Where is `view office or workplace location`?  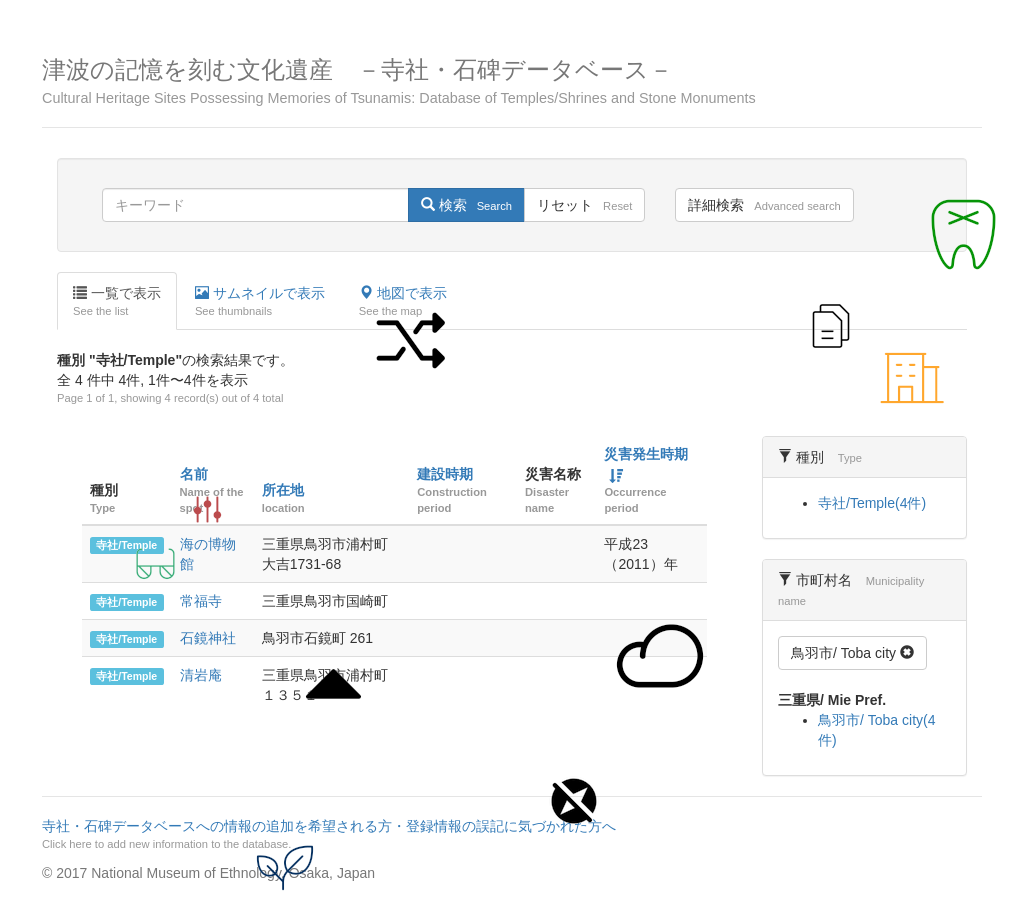
view office or workplace location is located at coordinates (910, 378).